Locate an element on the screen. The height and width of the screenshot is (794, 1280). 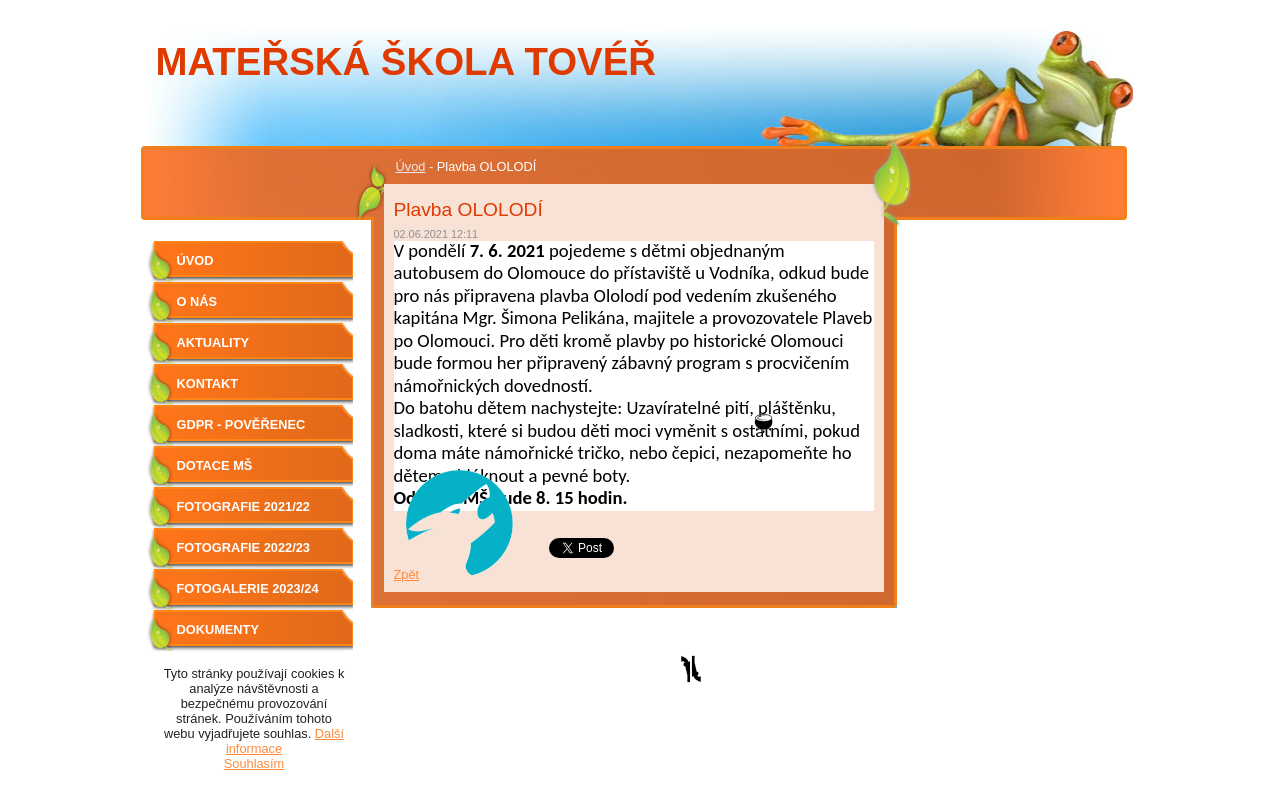
wildlife or nature-themed app icon is located at coordinates (459, 524).